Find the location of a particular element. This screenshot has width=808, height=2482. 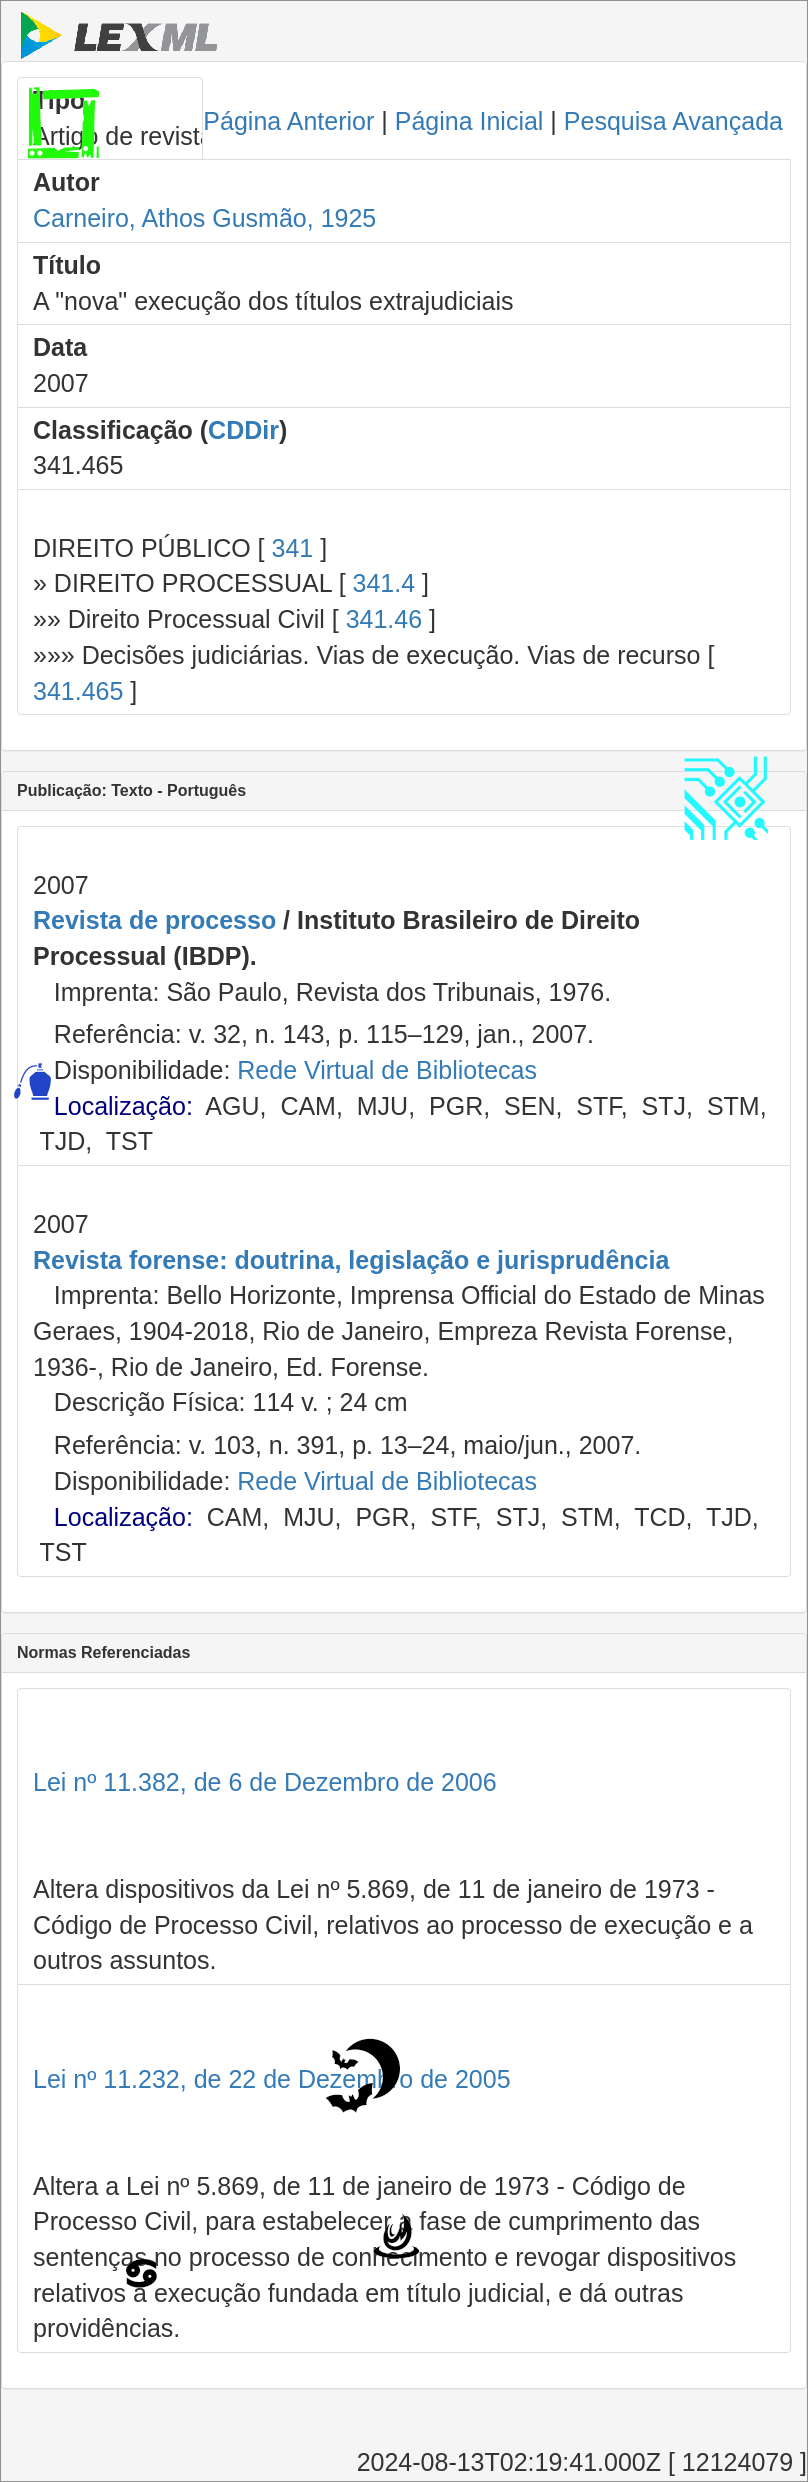

toggle night mode or dark theme is located at coordinates (363, 2076).